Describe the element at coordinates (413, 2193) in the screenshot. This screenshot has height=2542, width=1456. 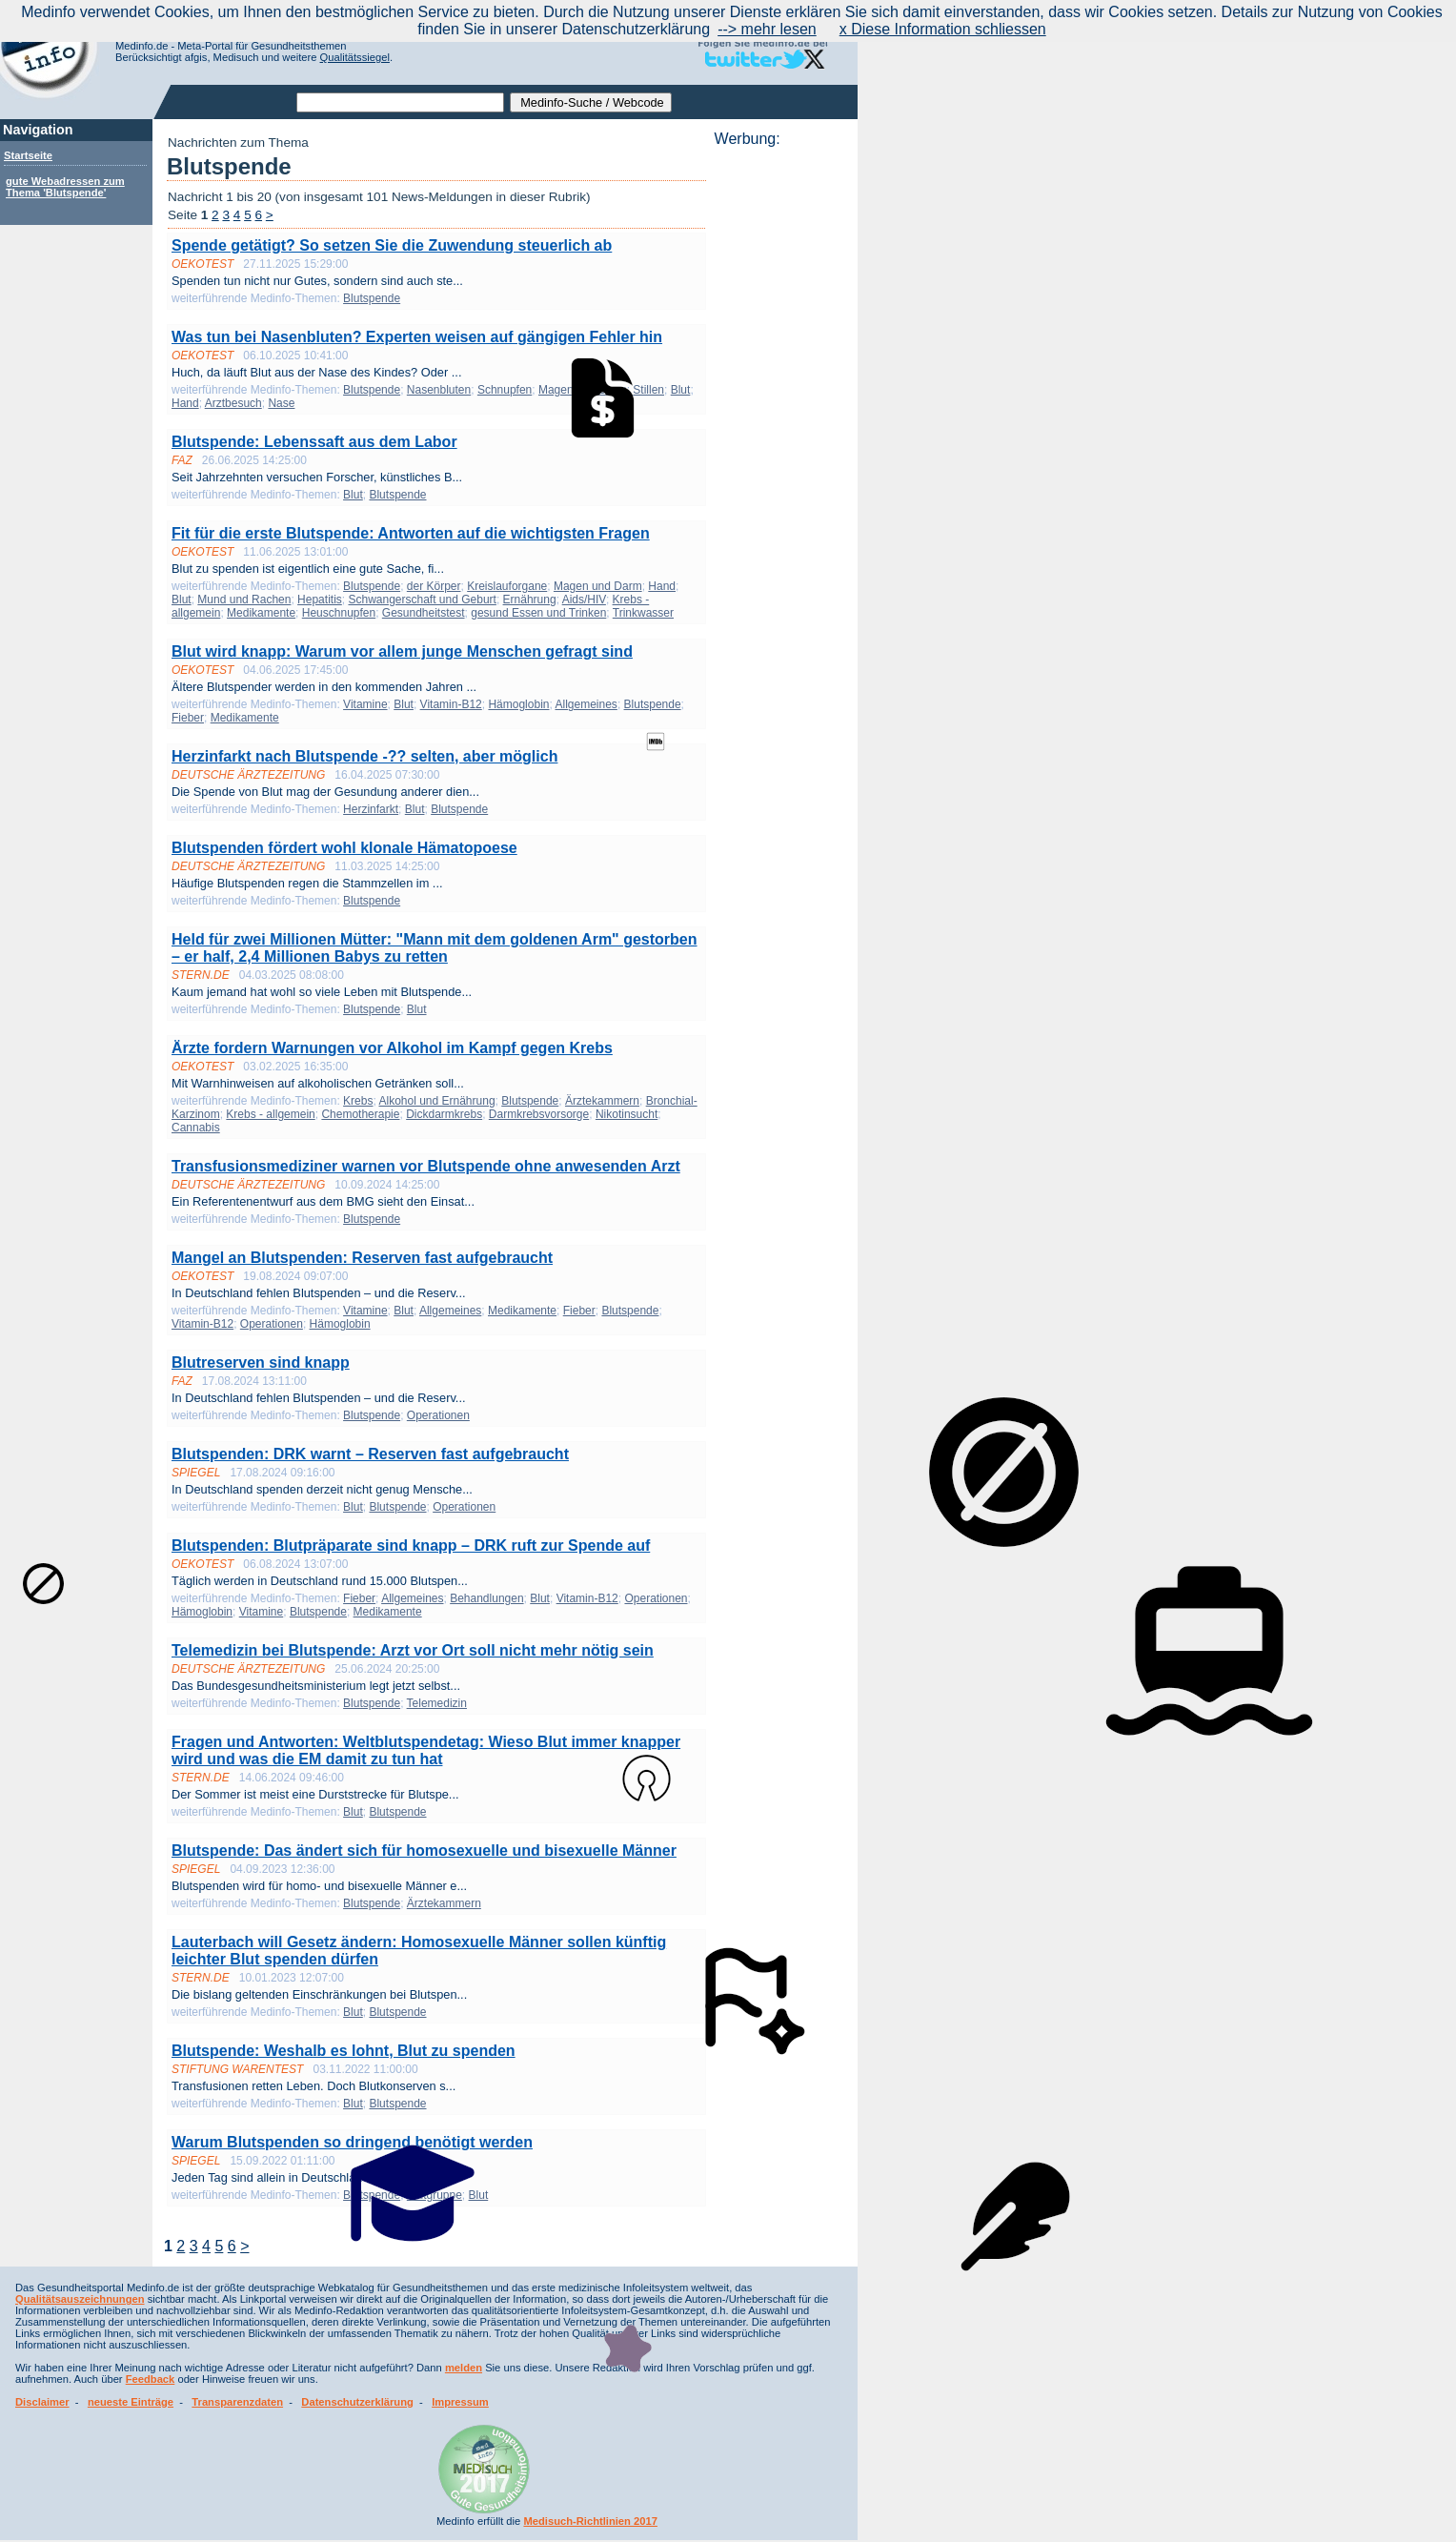
I see `access education or learning resources` at that location.